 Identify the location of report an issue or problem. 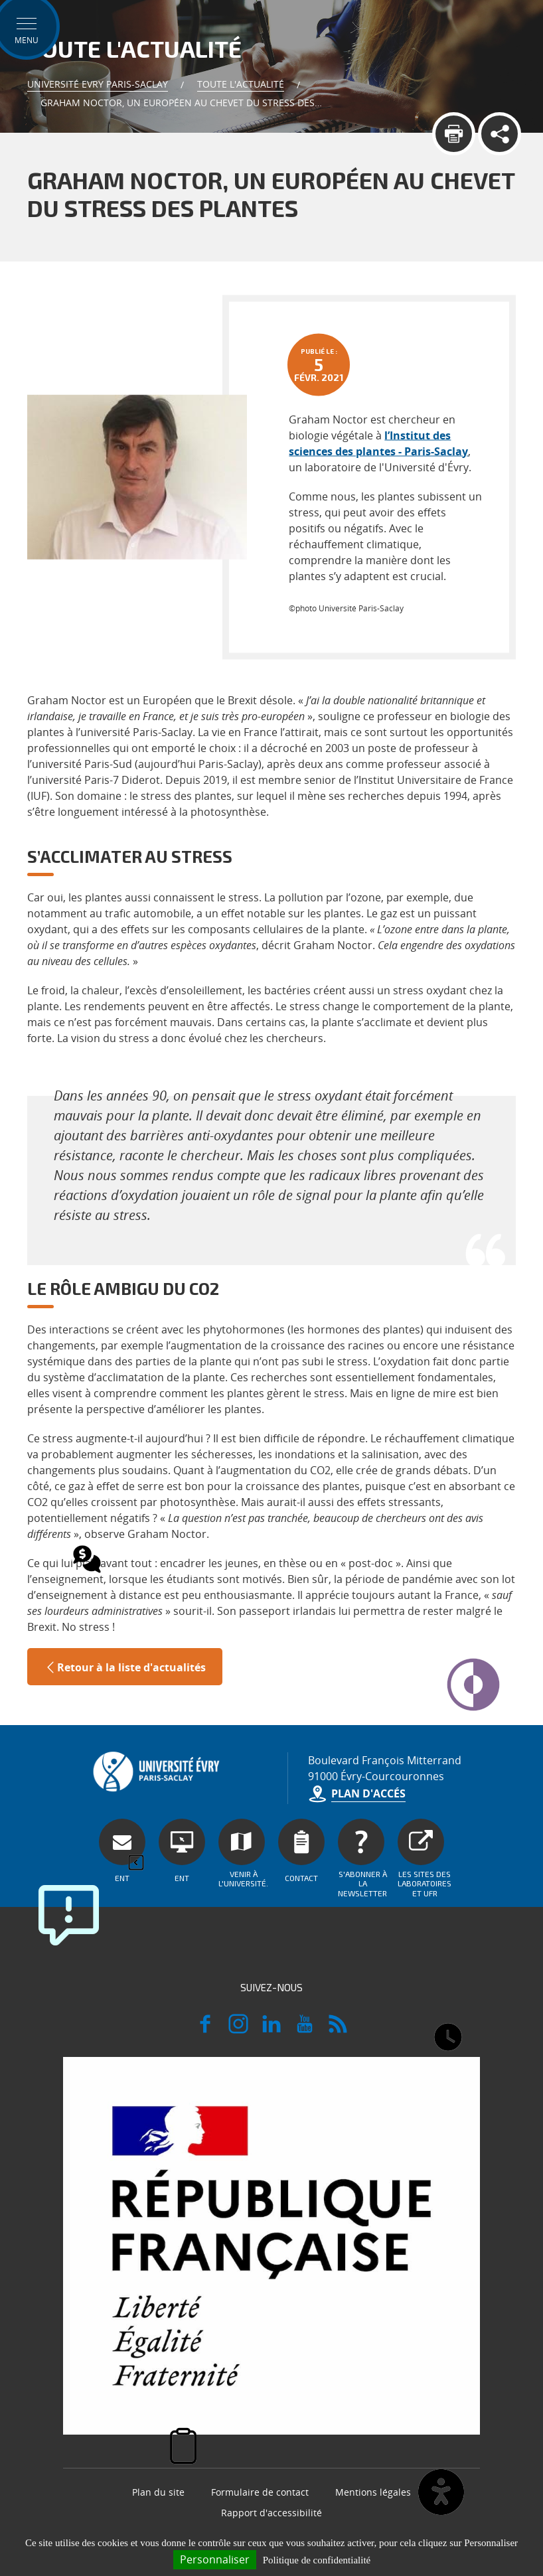
(68, 1915).